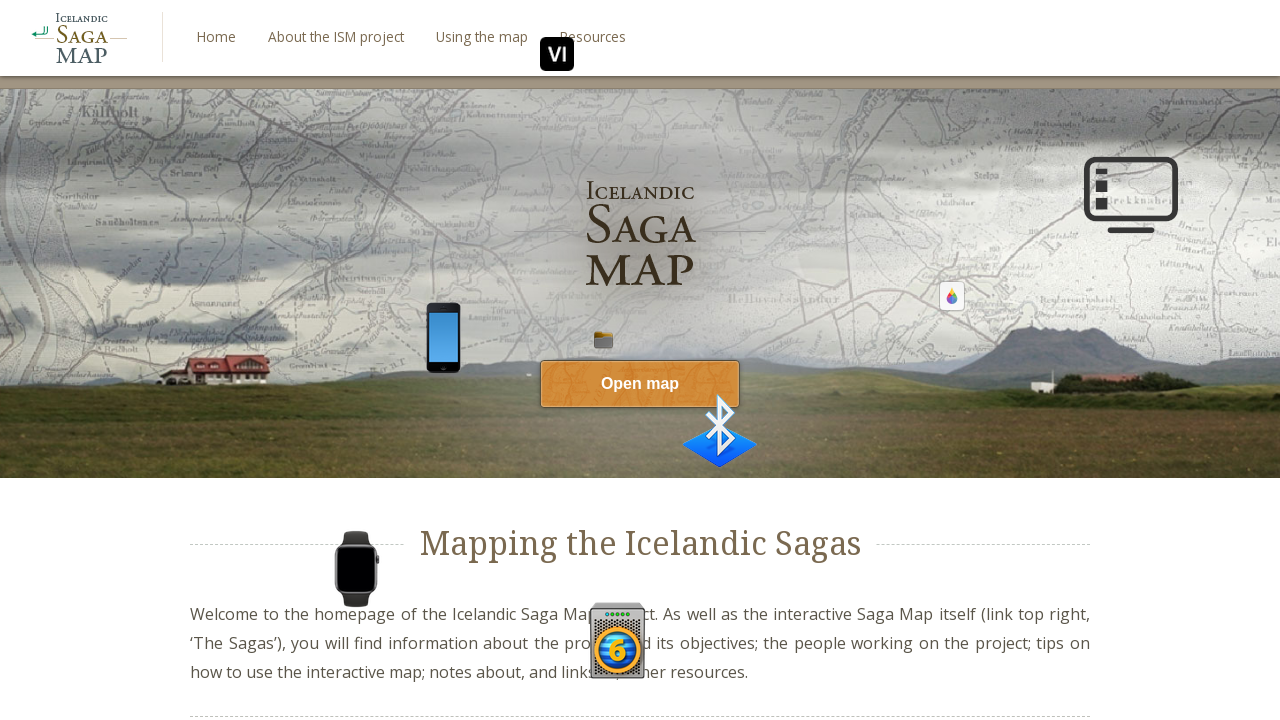 The width and height of the screenshot is (1280, 720). I want to click on indicates an open or currently accessed folder, so click(603, 339).